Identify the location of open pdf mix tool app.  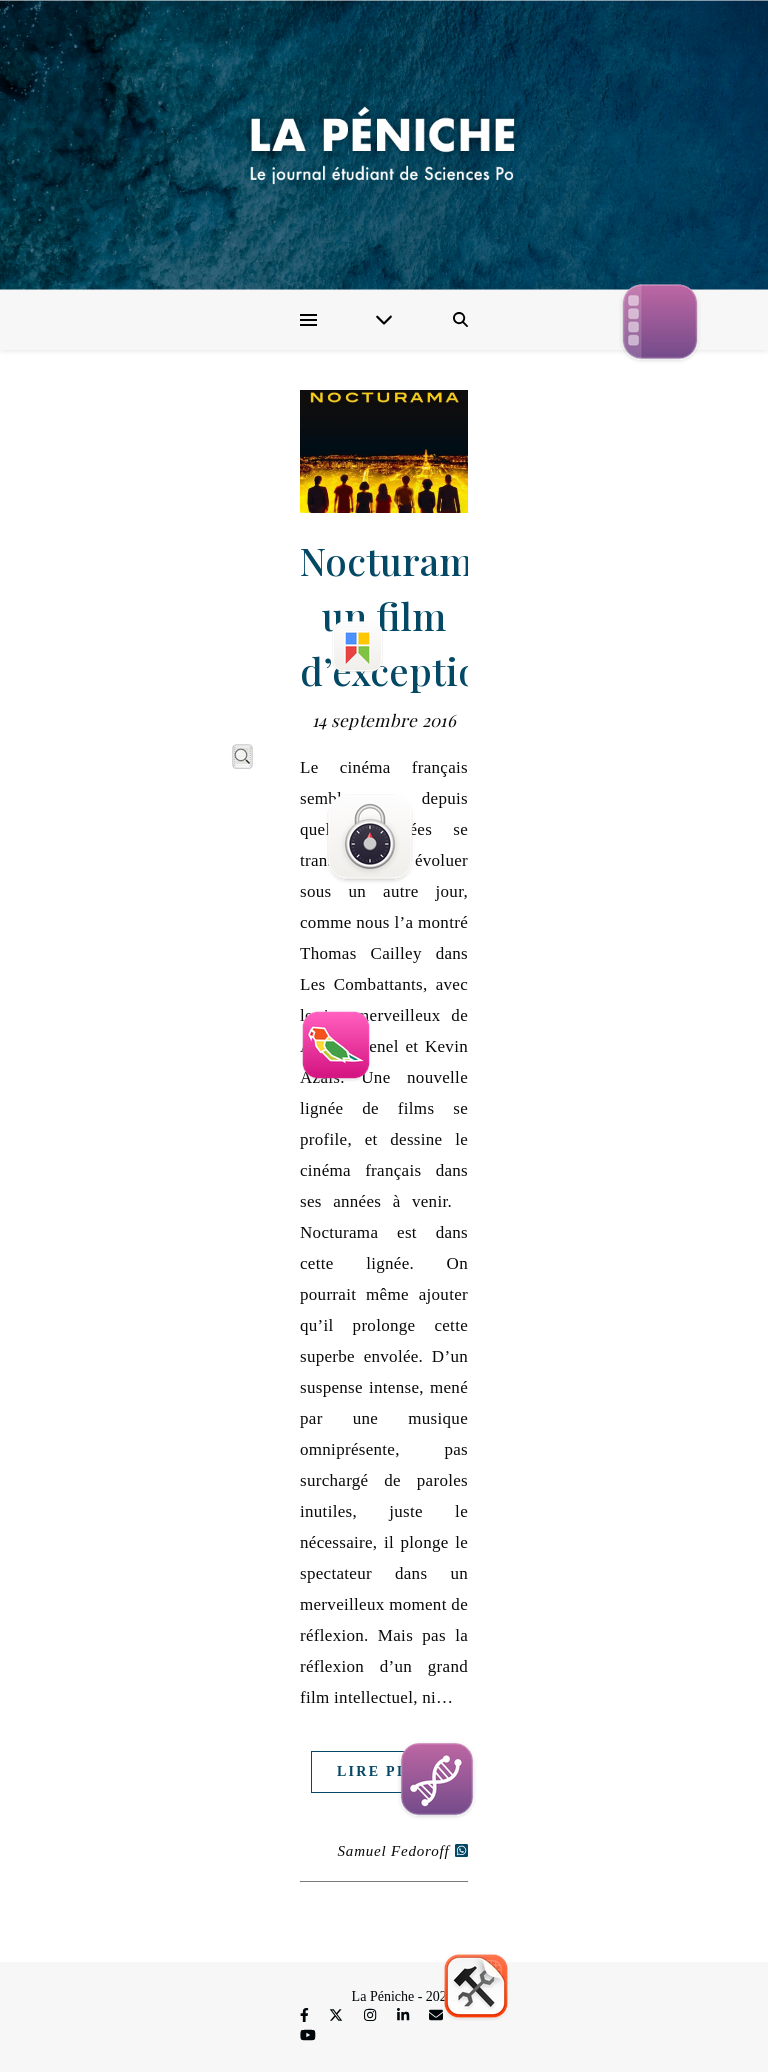
(476, 1986).